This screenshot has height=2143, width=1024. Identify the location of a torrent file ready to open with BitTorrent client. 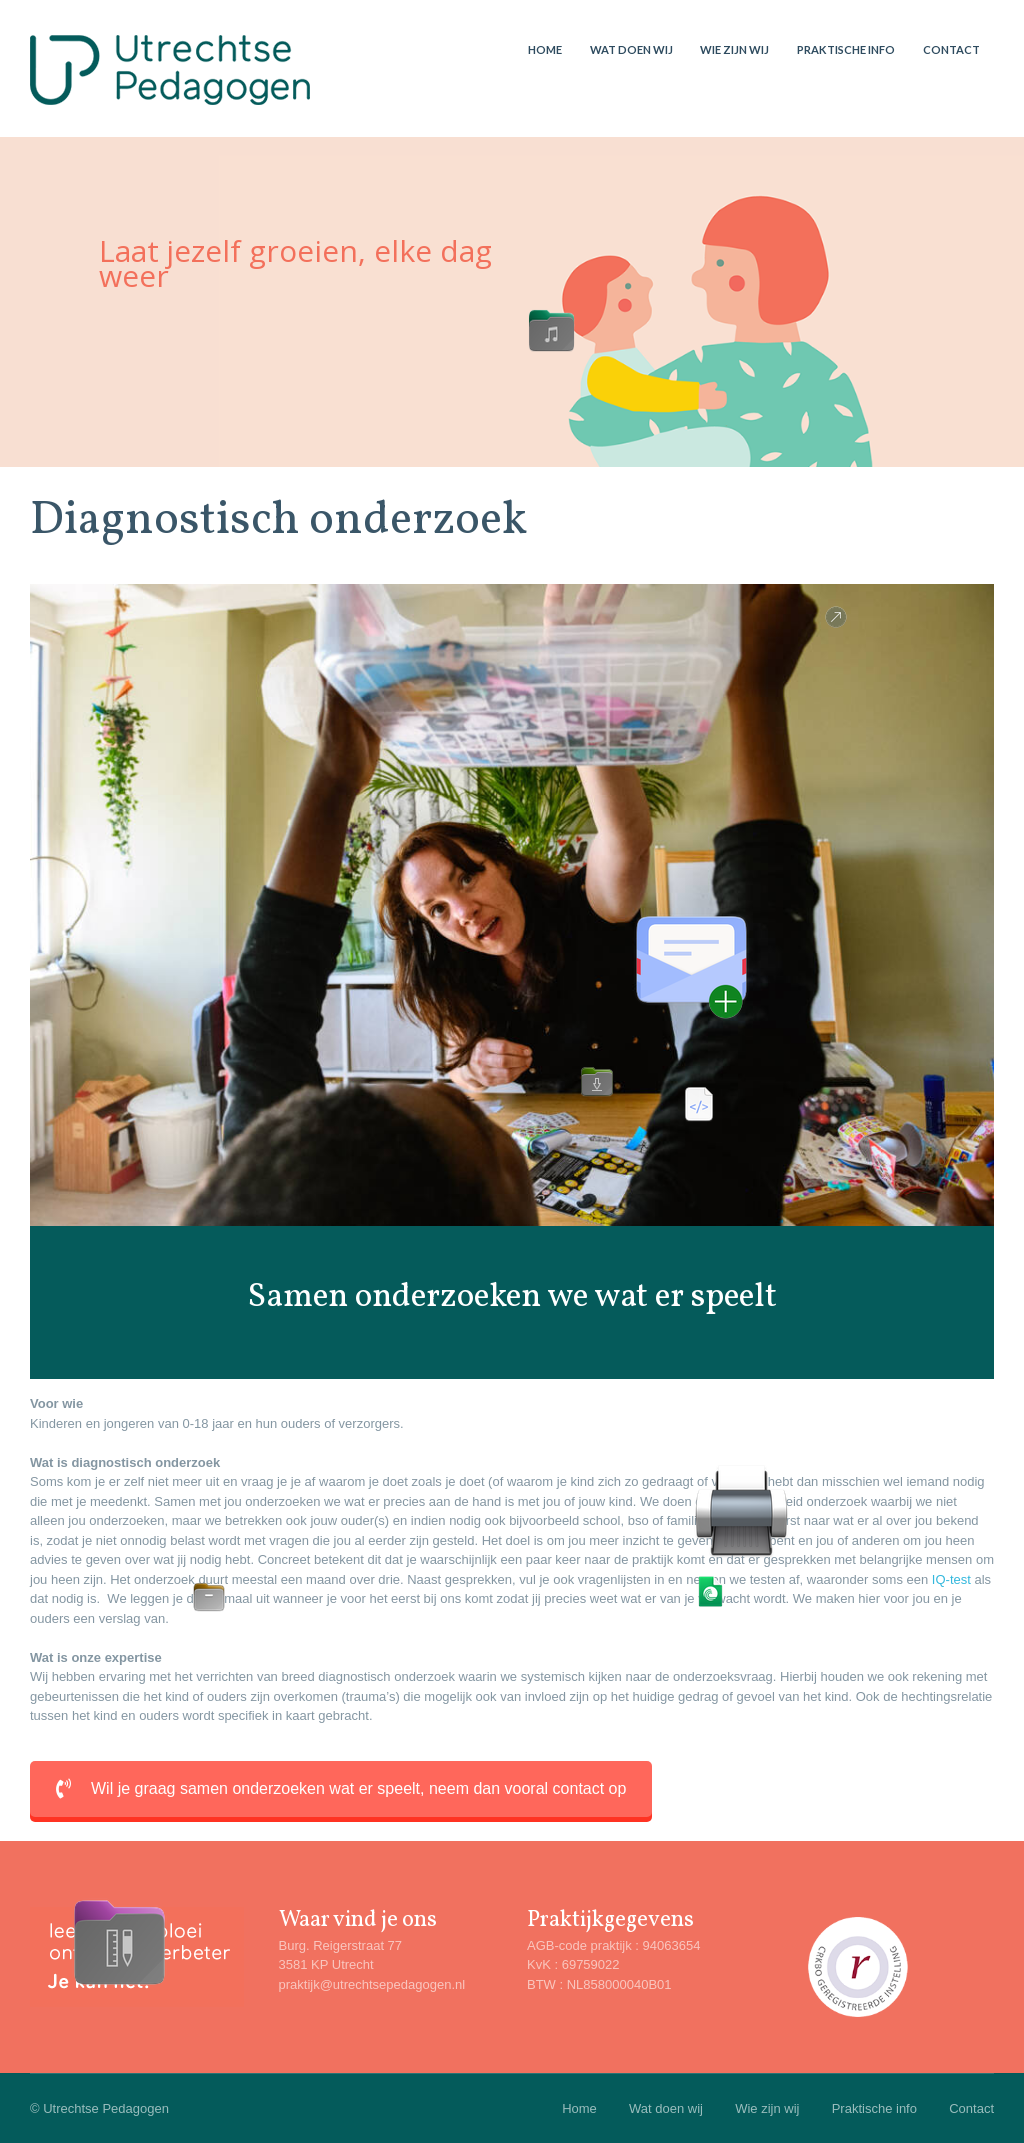
(710, 1591).